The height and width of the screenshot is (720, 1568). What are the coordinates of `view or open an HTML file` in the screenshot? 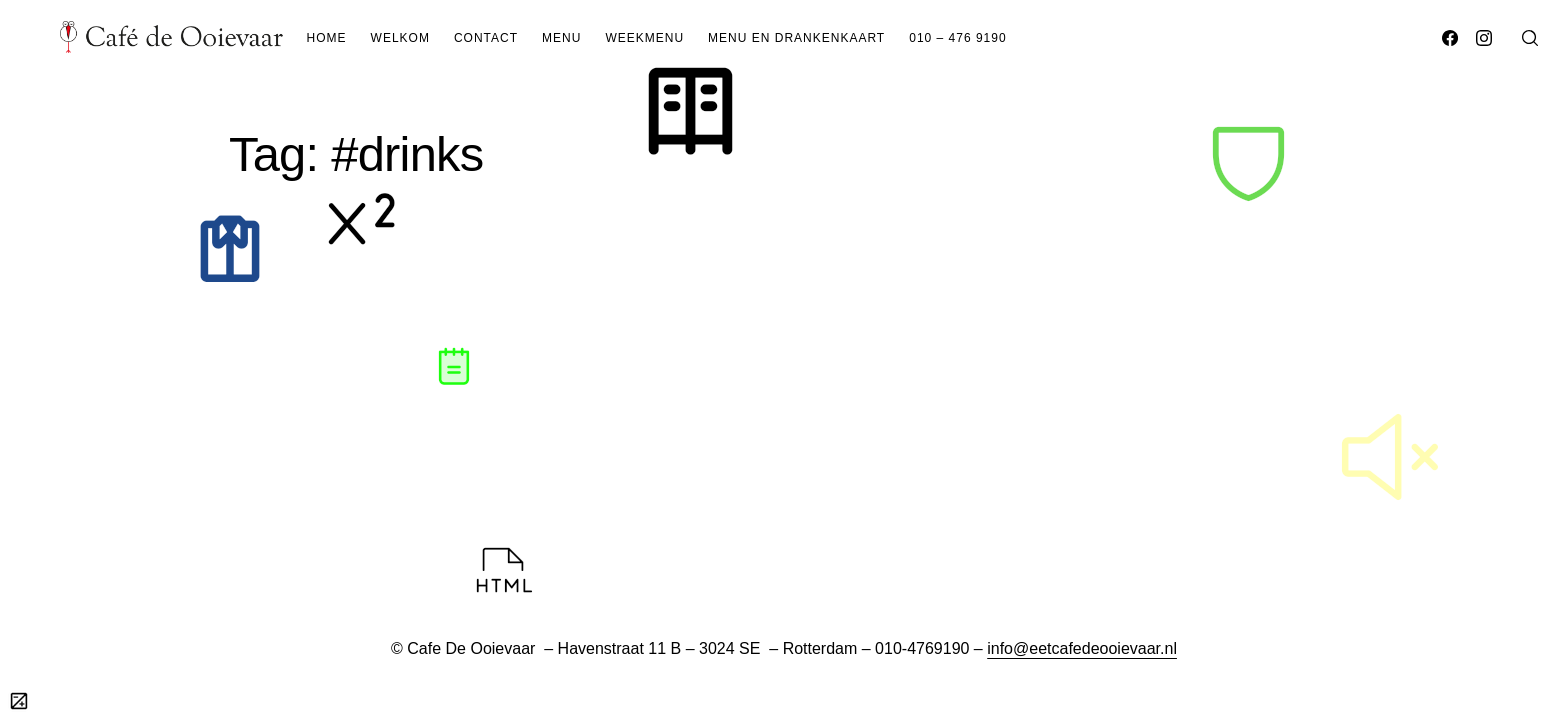 It's located at (503, 572).